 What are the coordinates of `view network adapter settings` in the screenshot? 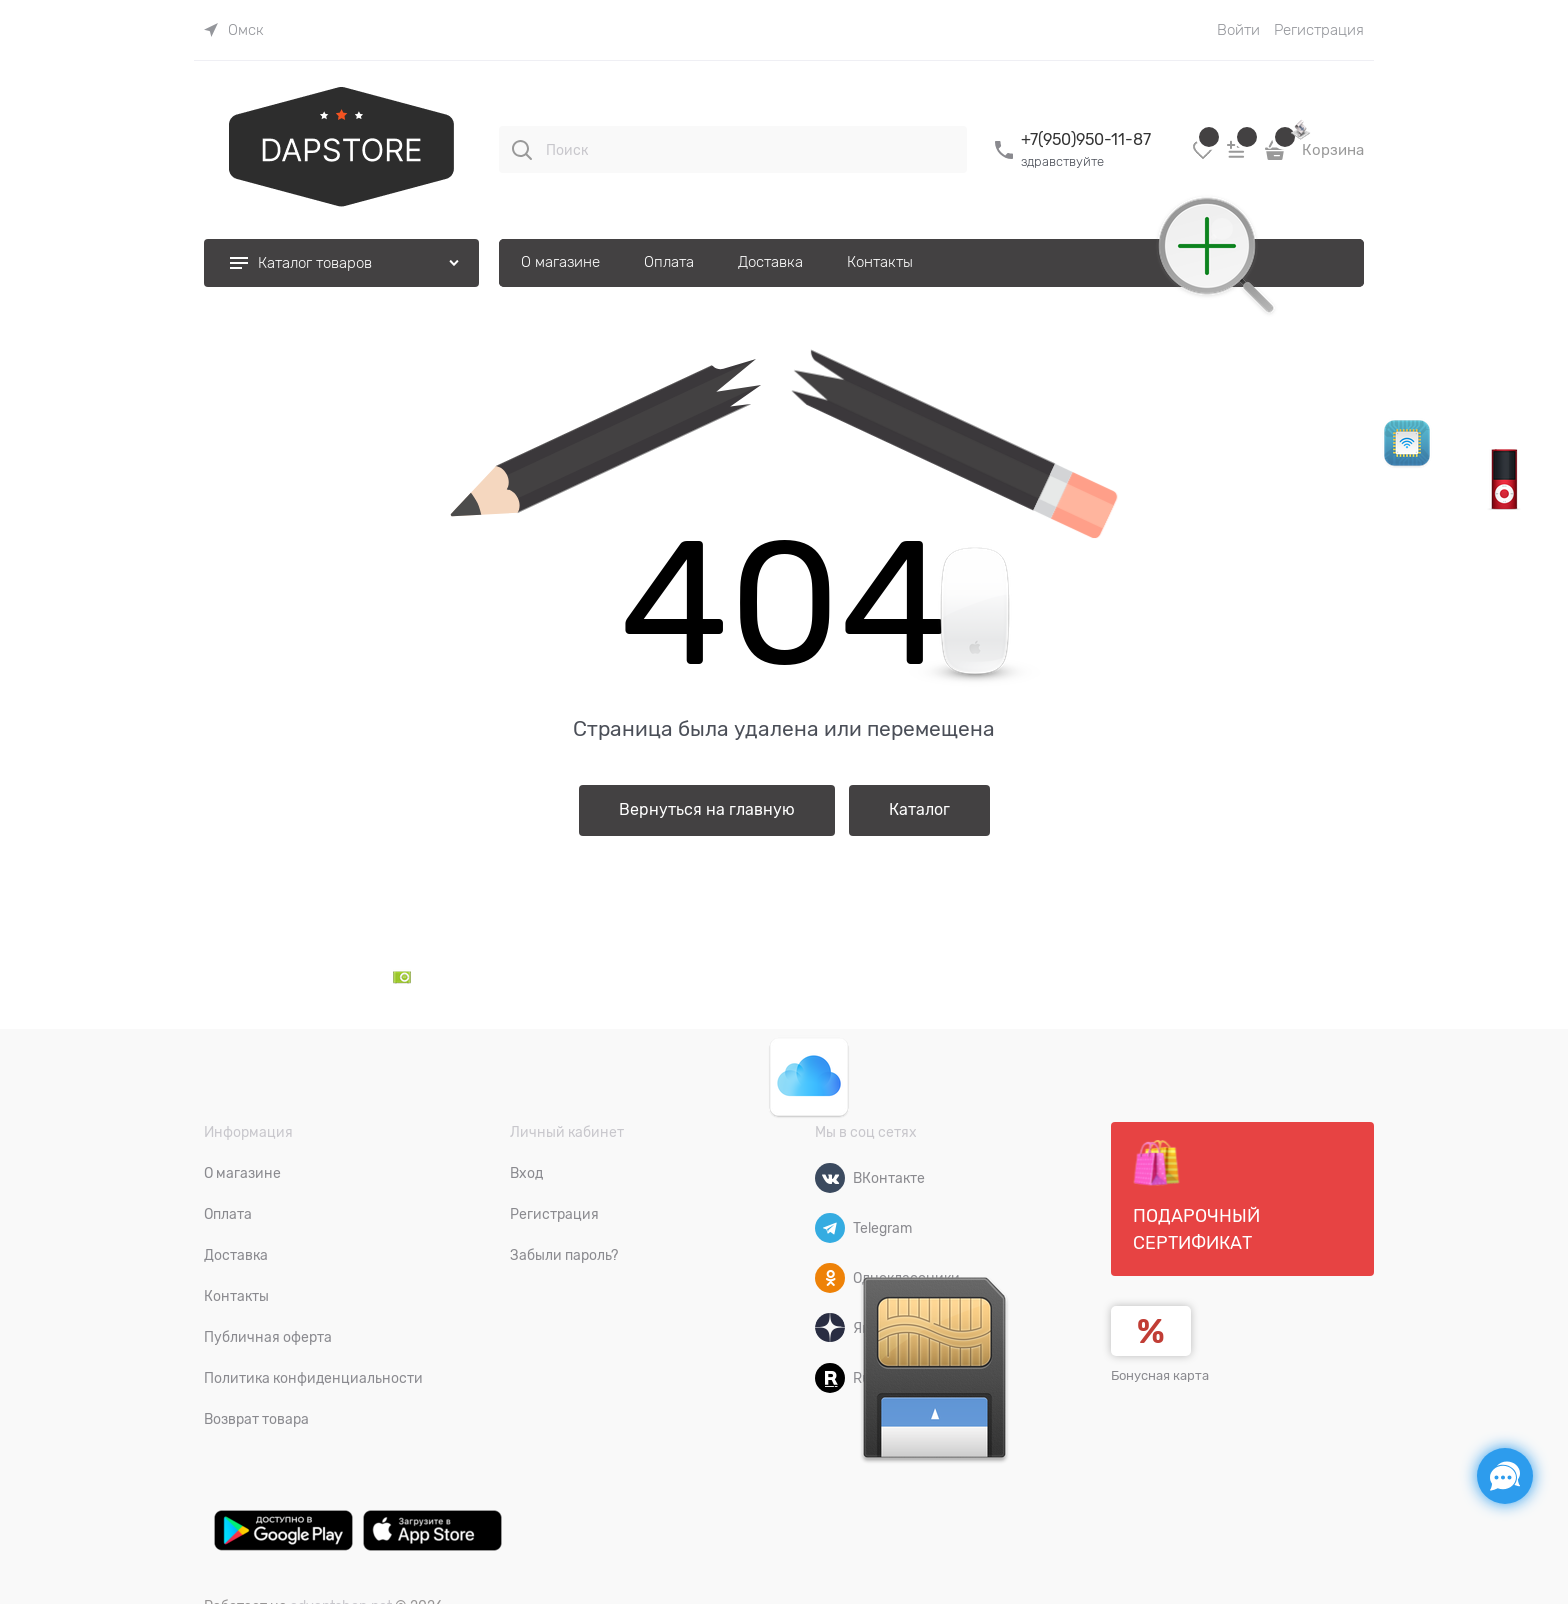 It's located at (1407, 443).